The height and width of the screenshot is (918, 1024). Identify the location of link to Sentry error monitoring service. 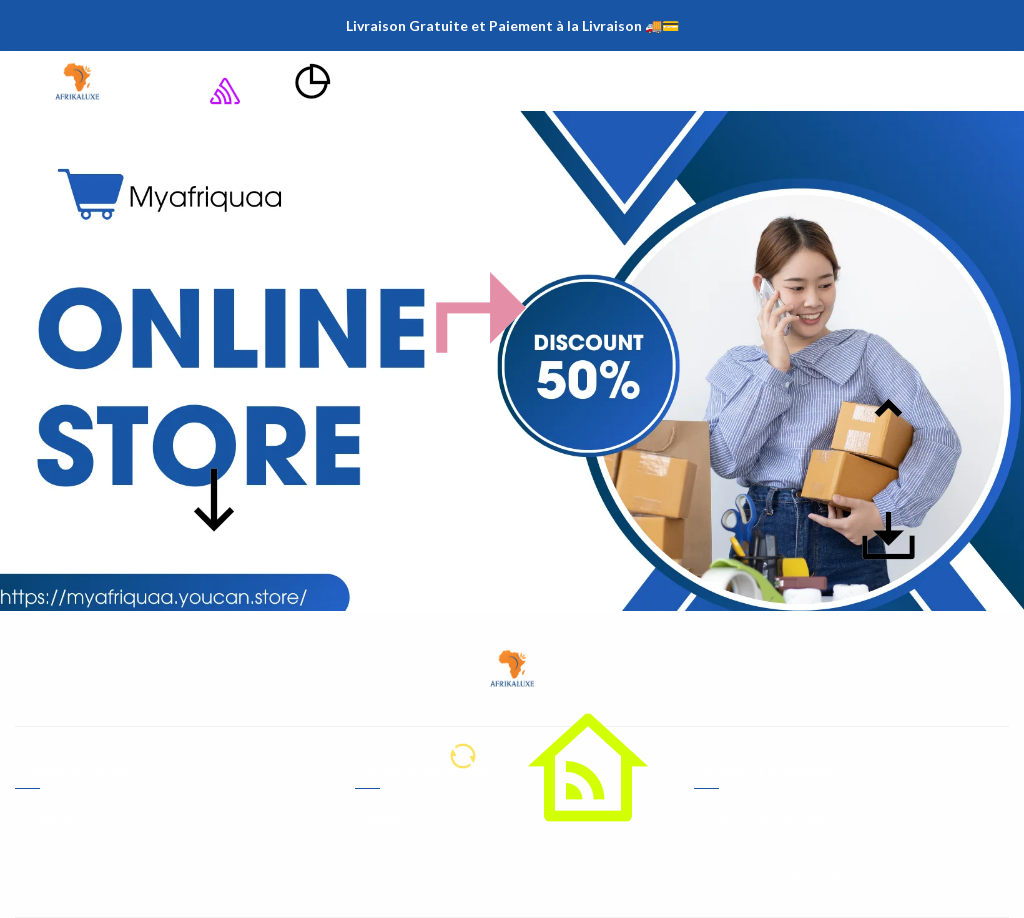
(225, 91).